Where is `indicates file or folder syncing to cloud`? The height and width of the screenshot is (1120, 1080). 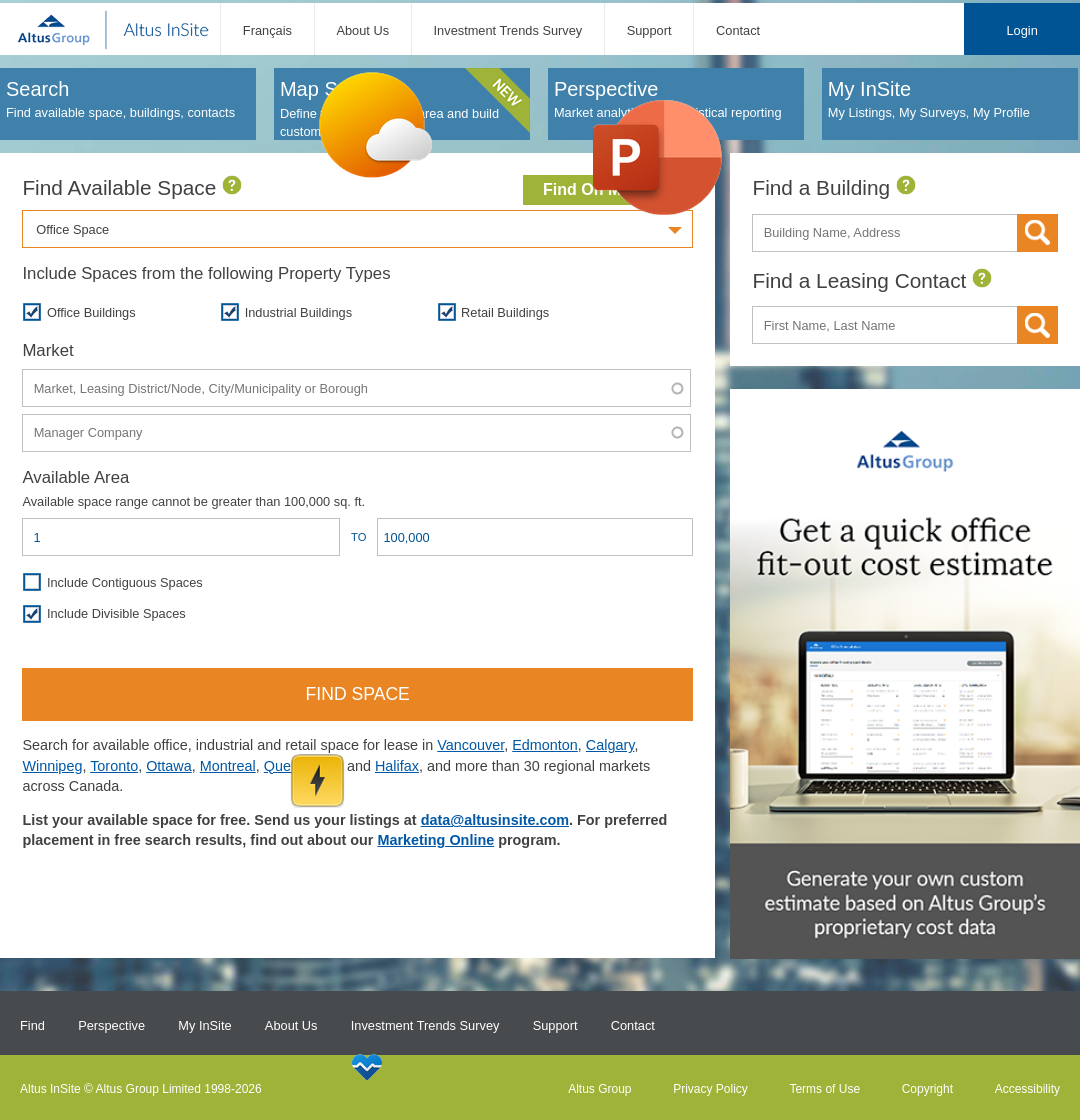
indicates file or folder syncing to cloud is located at coordinates (583, 336).